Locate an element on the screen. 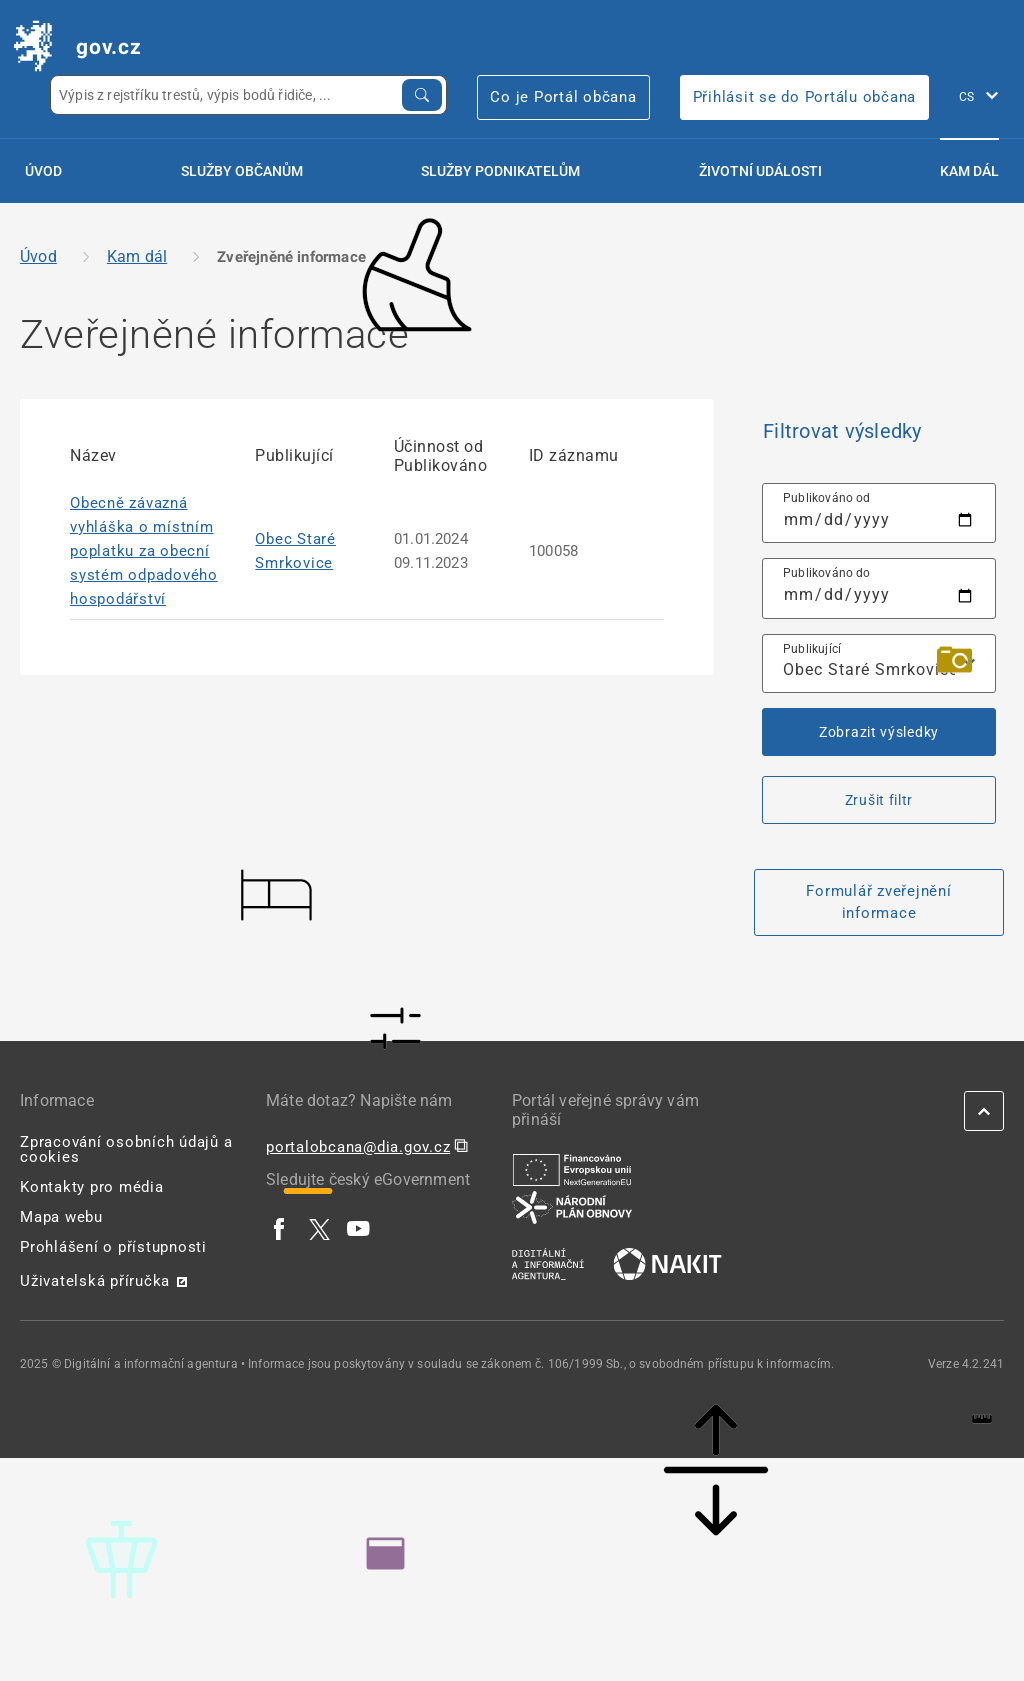 The width and height of the screenshot is (1024, 1681). view accommodation or lodging options is located at coordinates (274, 895).